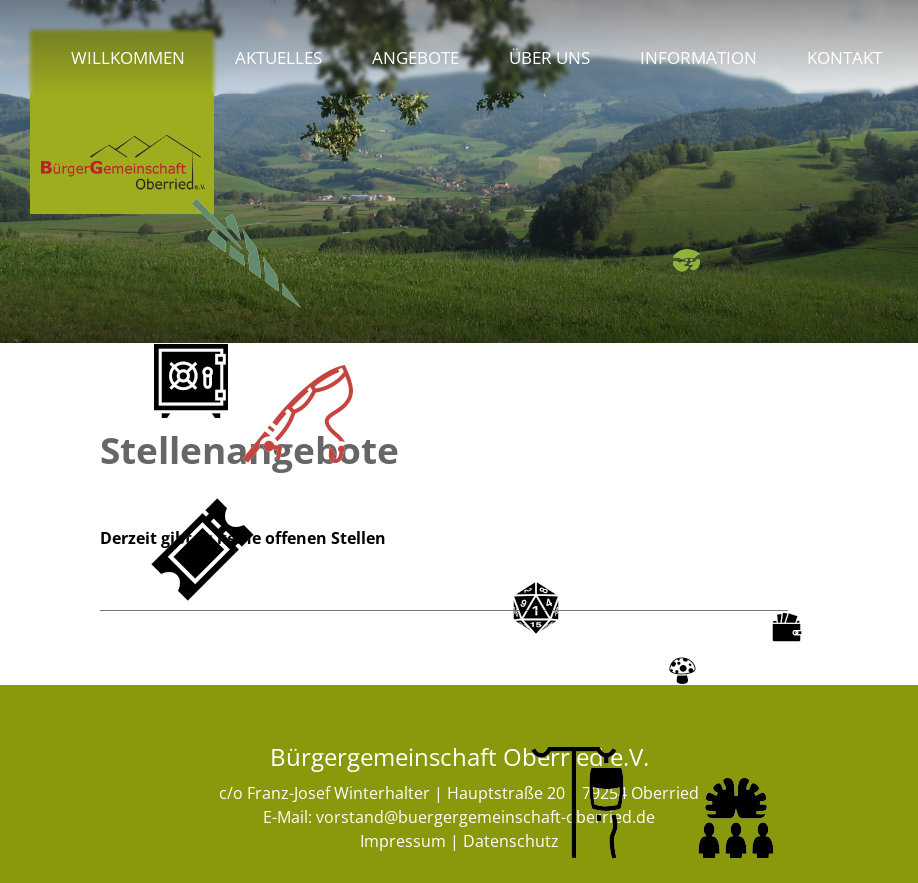 This screenshot has height=883, width=918. Describe the element at coordinates (298, 414) in the screenshot. I see `access fishing mini-game or activity` at that location.